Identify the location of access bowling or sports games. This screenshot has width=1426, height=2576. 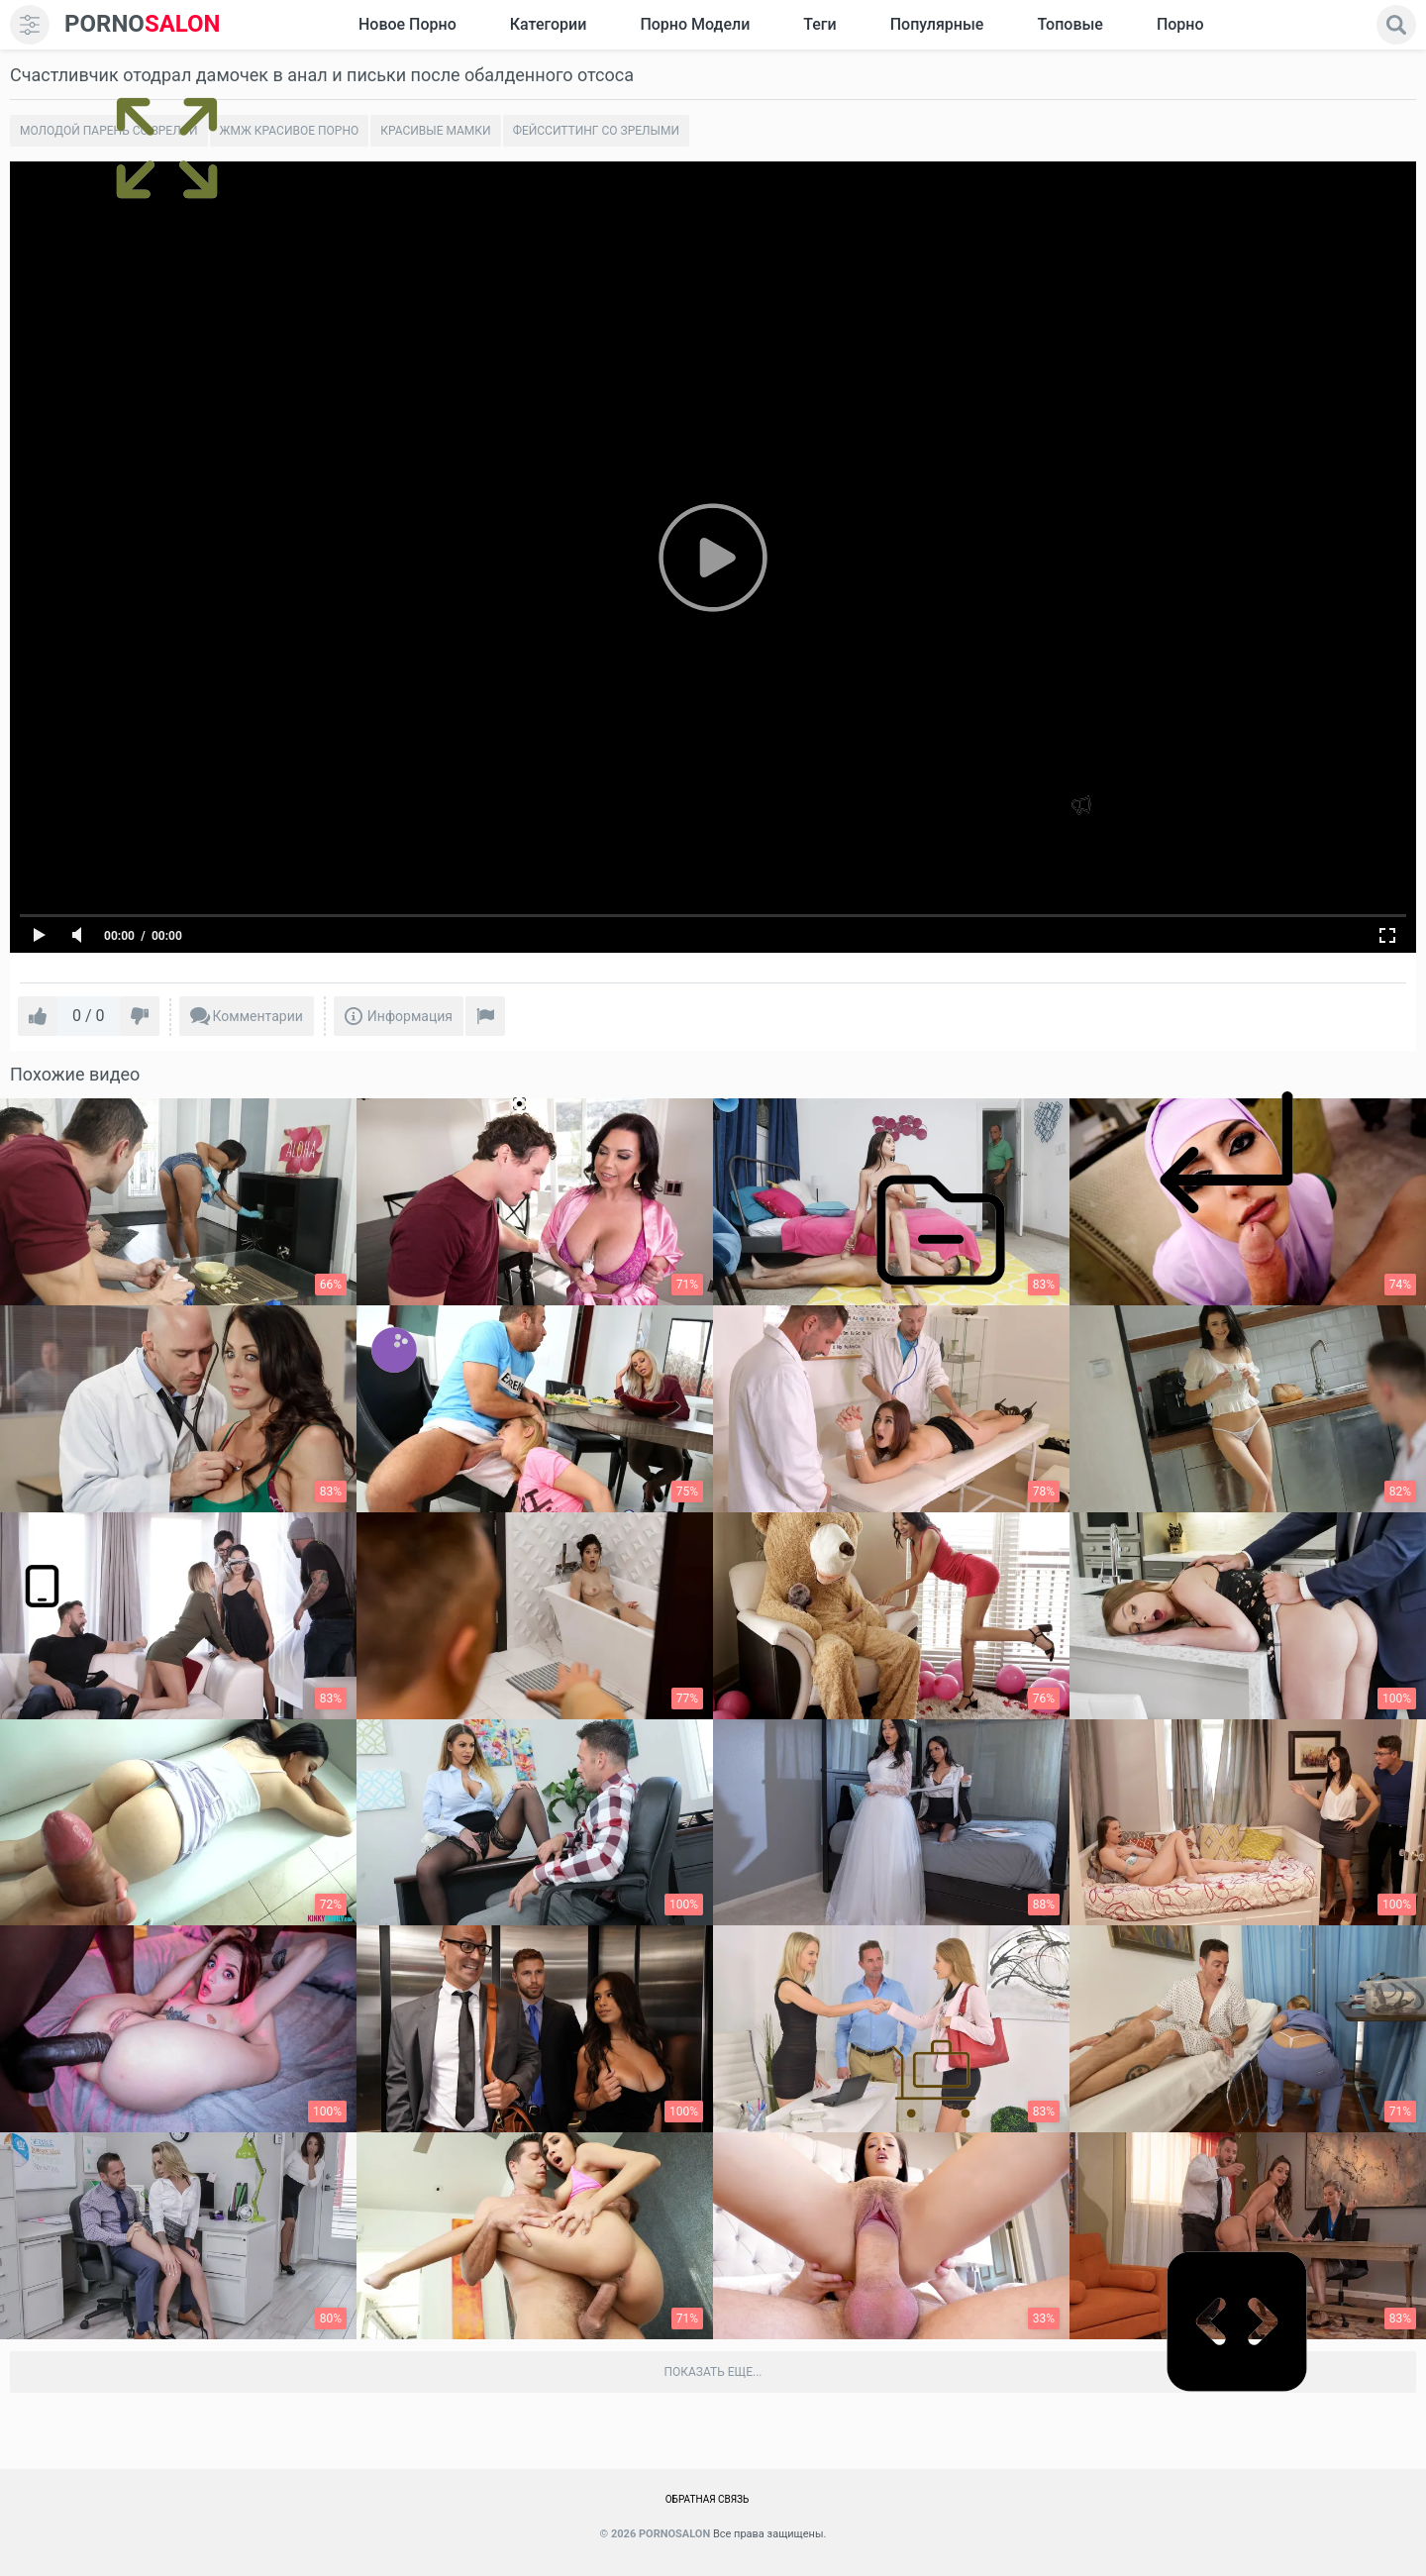
(394, 1350).